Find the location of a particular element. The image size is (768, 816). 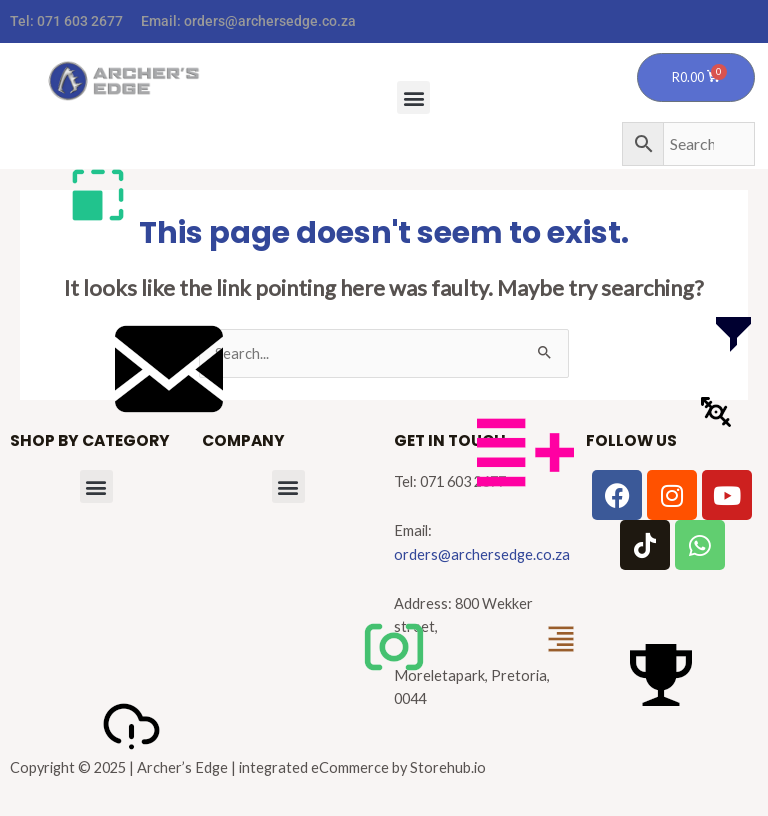

view achievements or awards is located at coordinates (661, 675).